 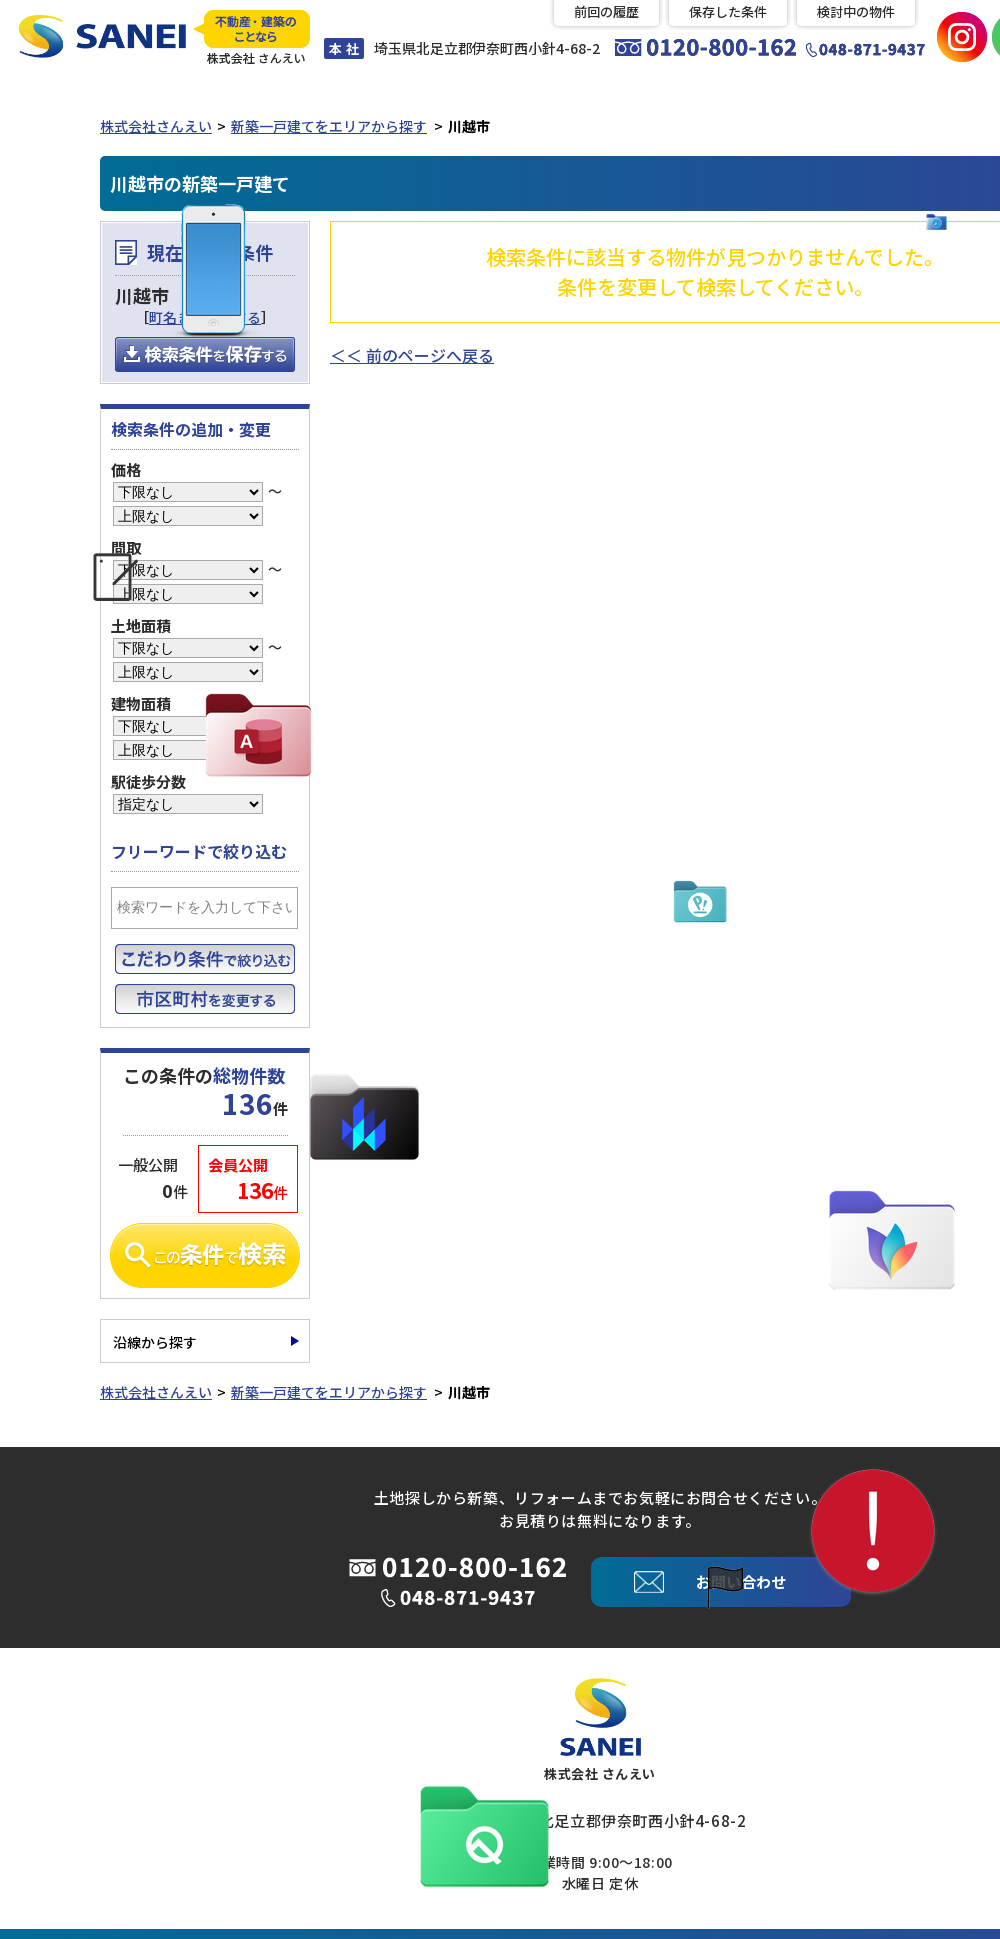 I want to click on open folder containing Microsoft Access database files, so click(x=258, y=738).